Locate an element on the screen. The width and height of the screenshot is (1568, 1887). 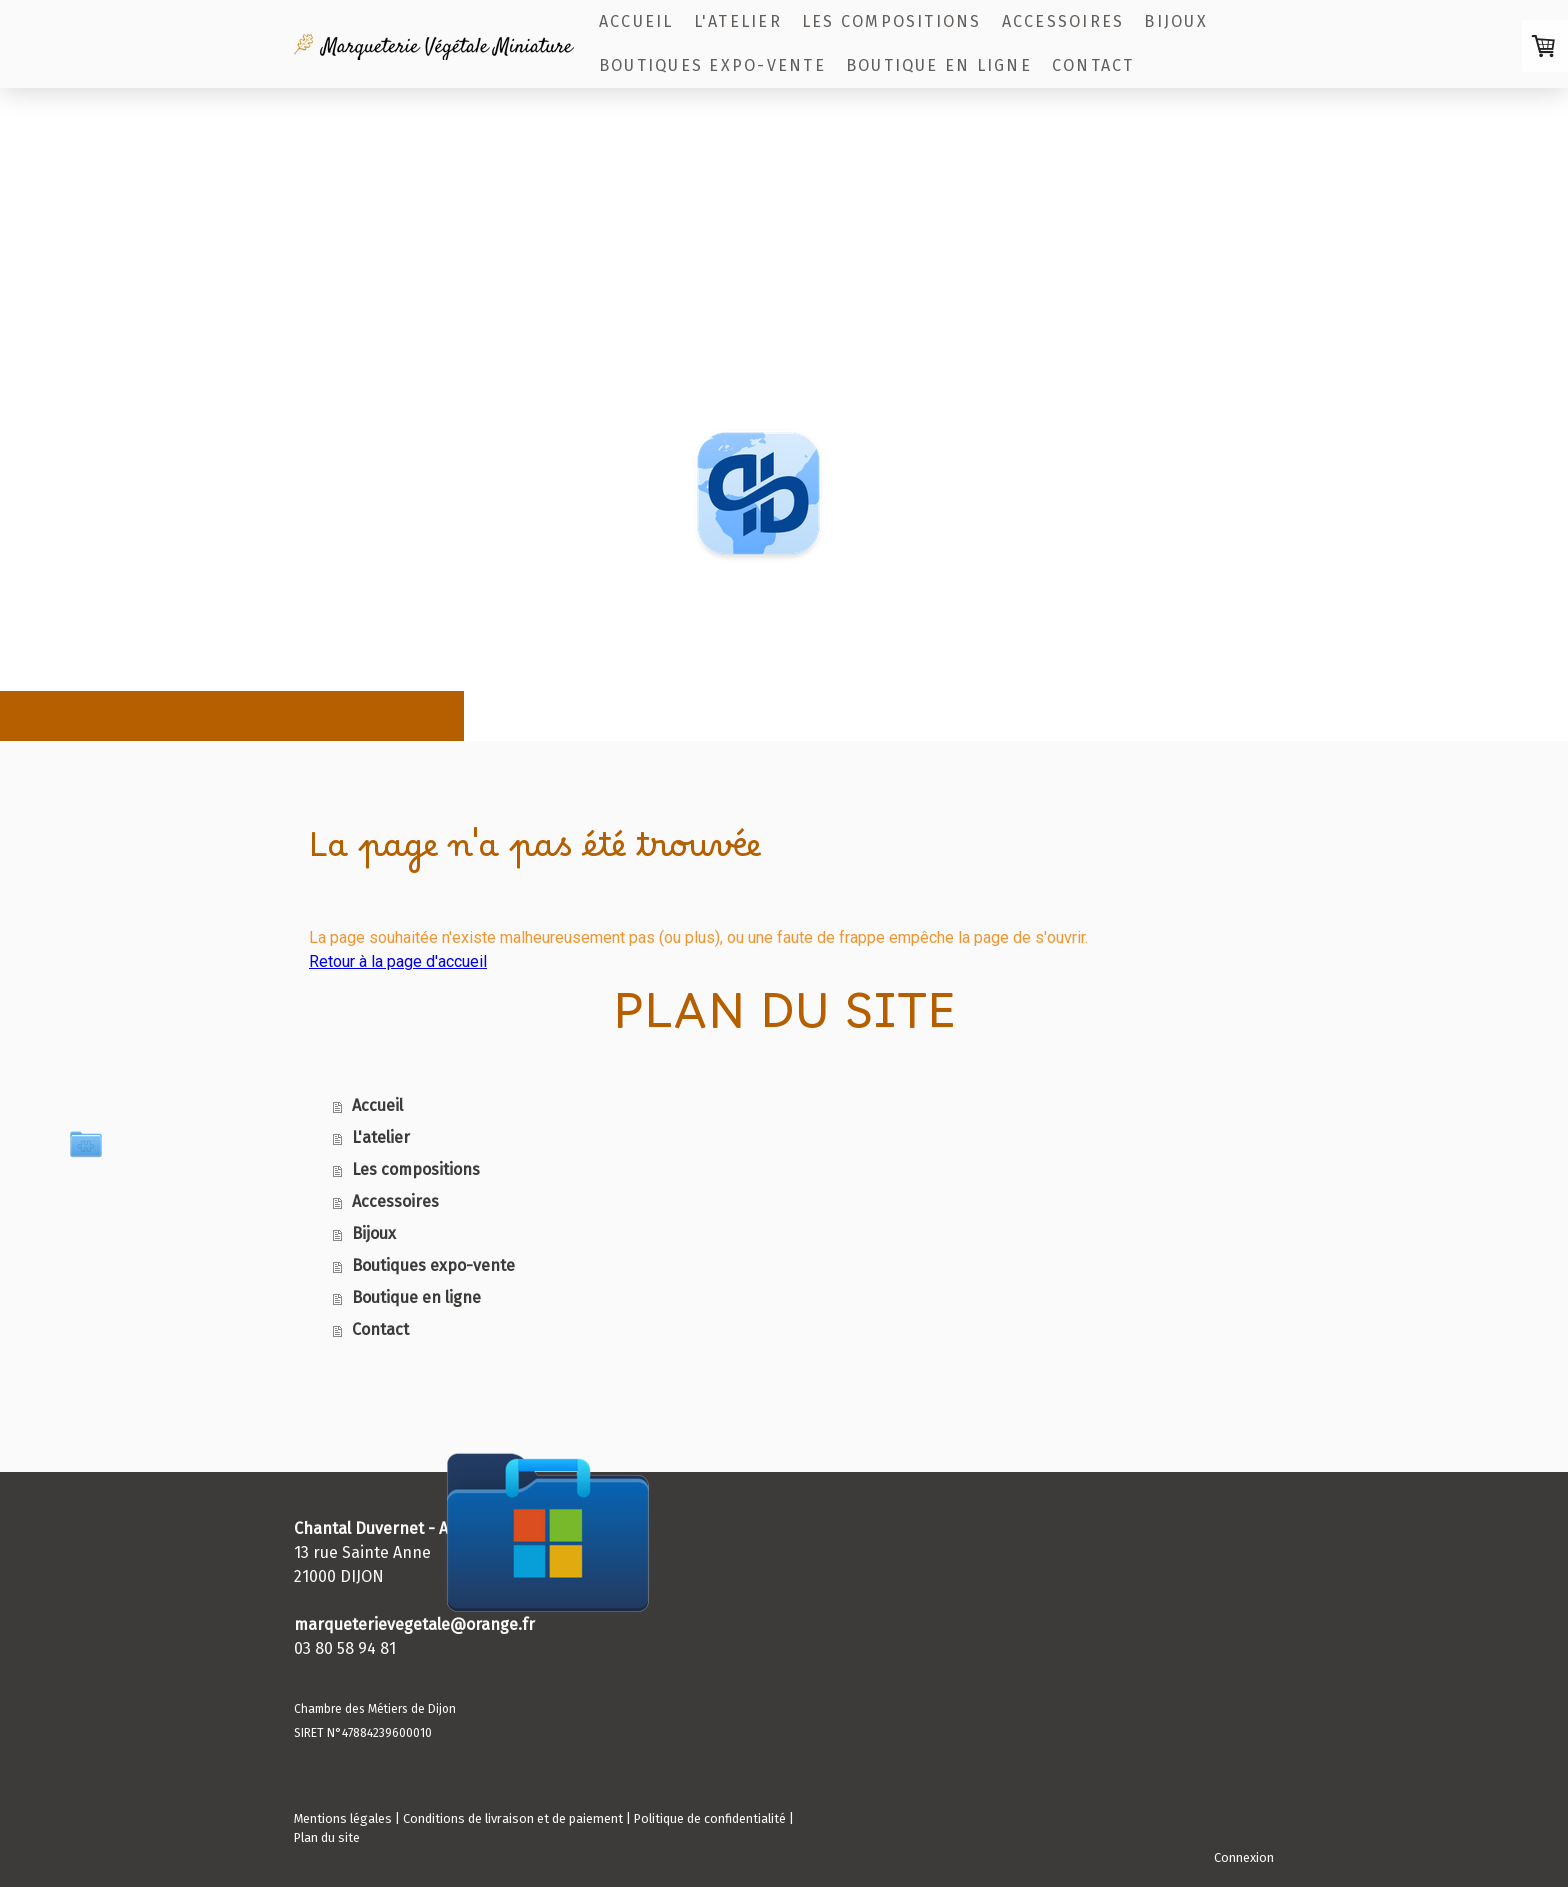
launch qutebrowser web browser is located at coordinates (758, 493).